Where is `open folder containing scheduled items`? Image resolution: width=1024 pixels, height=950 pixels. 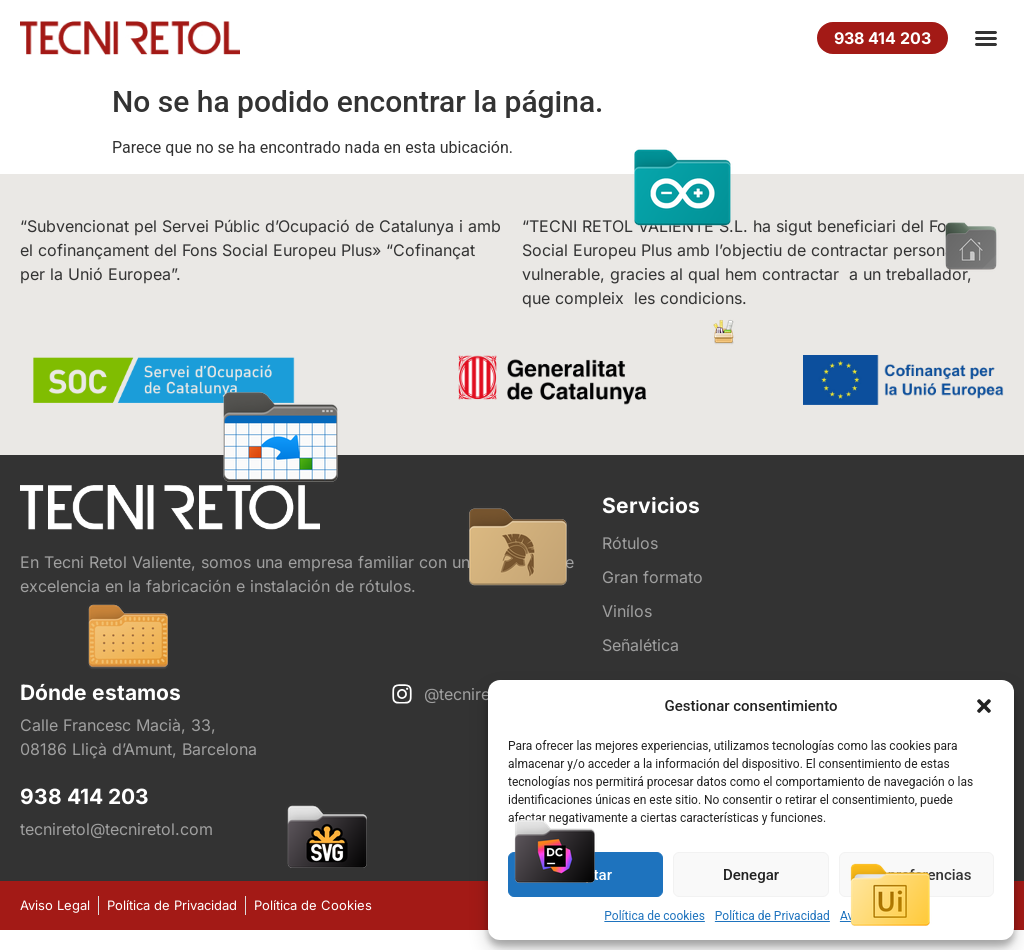 open folder containing scheduled items is located at coordinates (280, 440).